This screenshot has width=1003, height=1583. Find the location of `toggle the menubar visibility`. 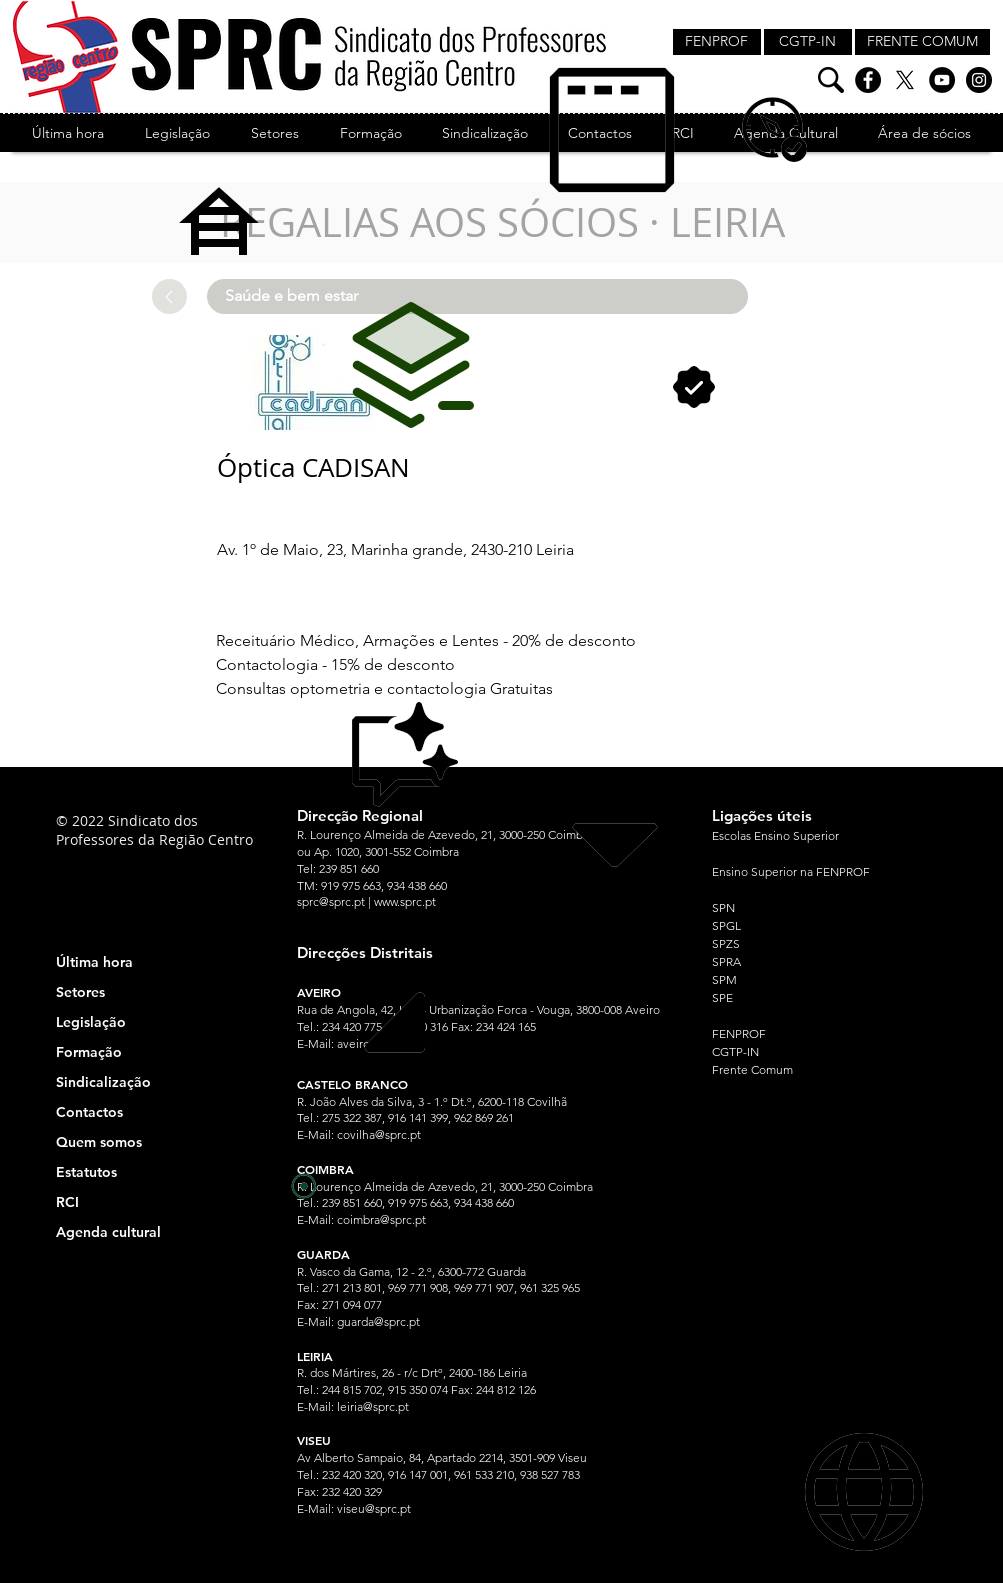

toggle the menubar visibility is located at coordinates (612, 130).